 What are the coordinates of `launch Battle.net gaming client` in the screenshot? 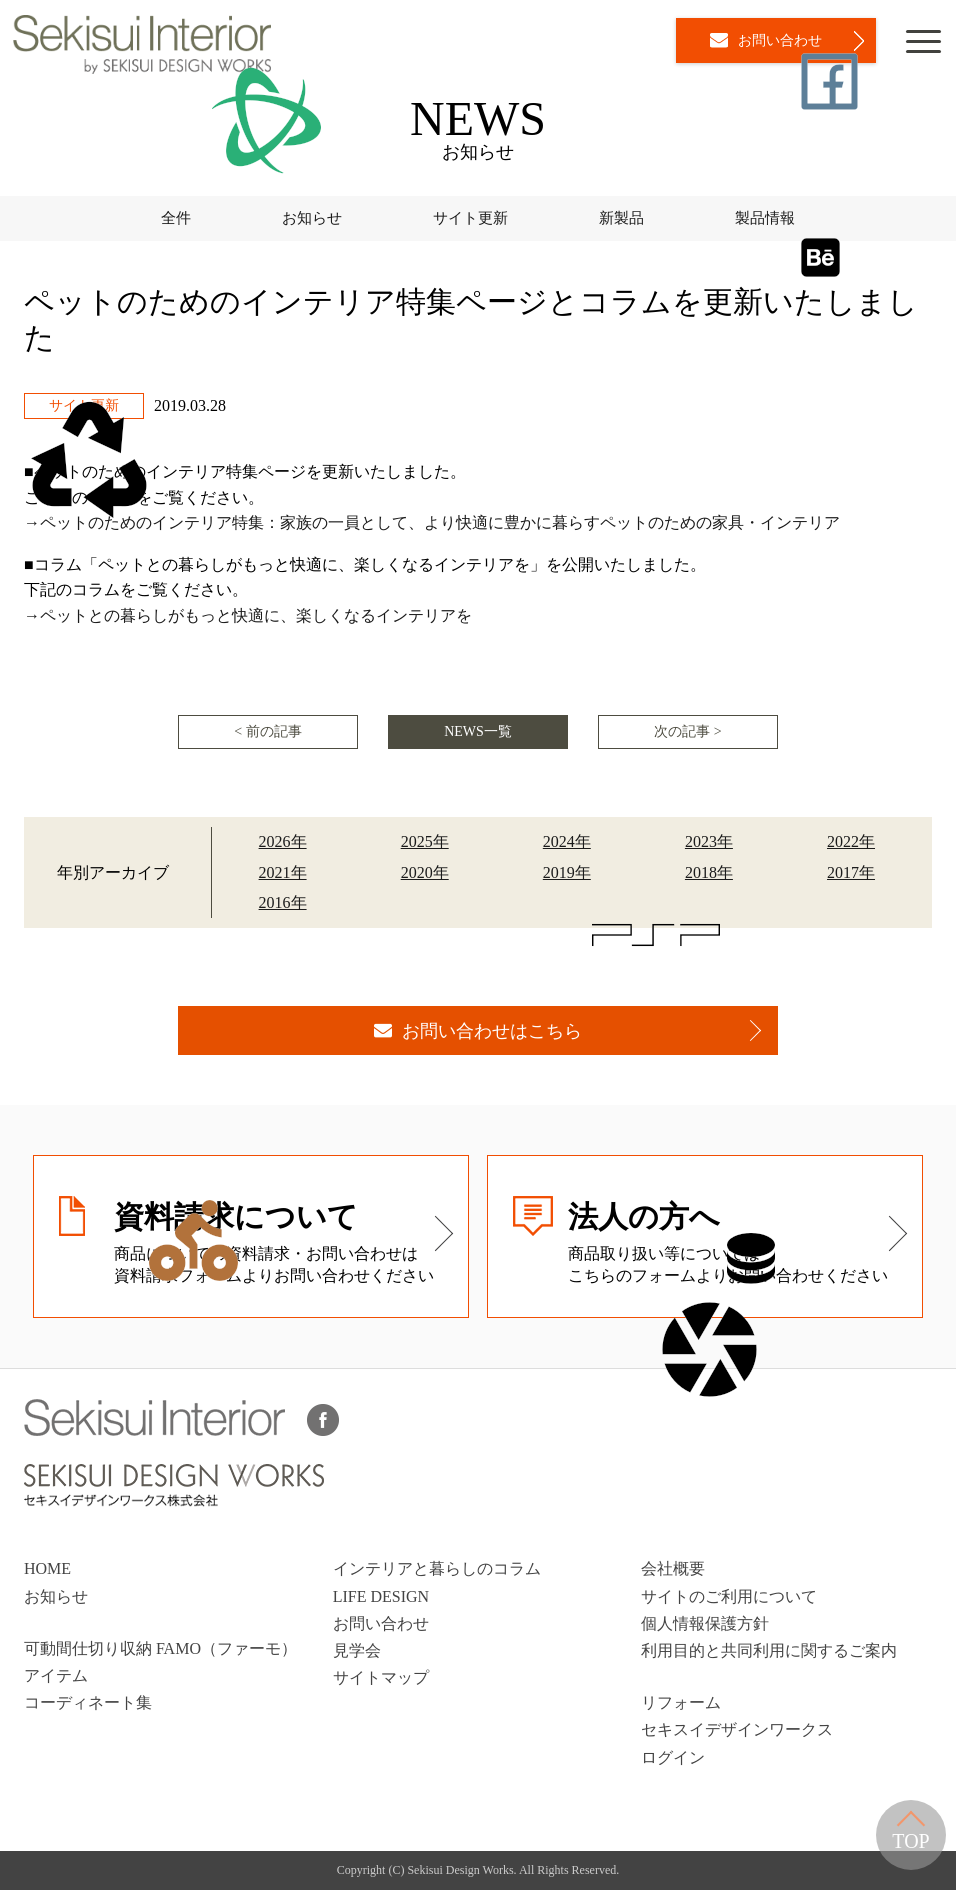 It's located at (266, 120).